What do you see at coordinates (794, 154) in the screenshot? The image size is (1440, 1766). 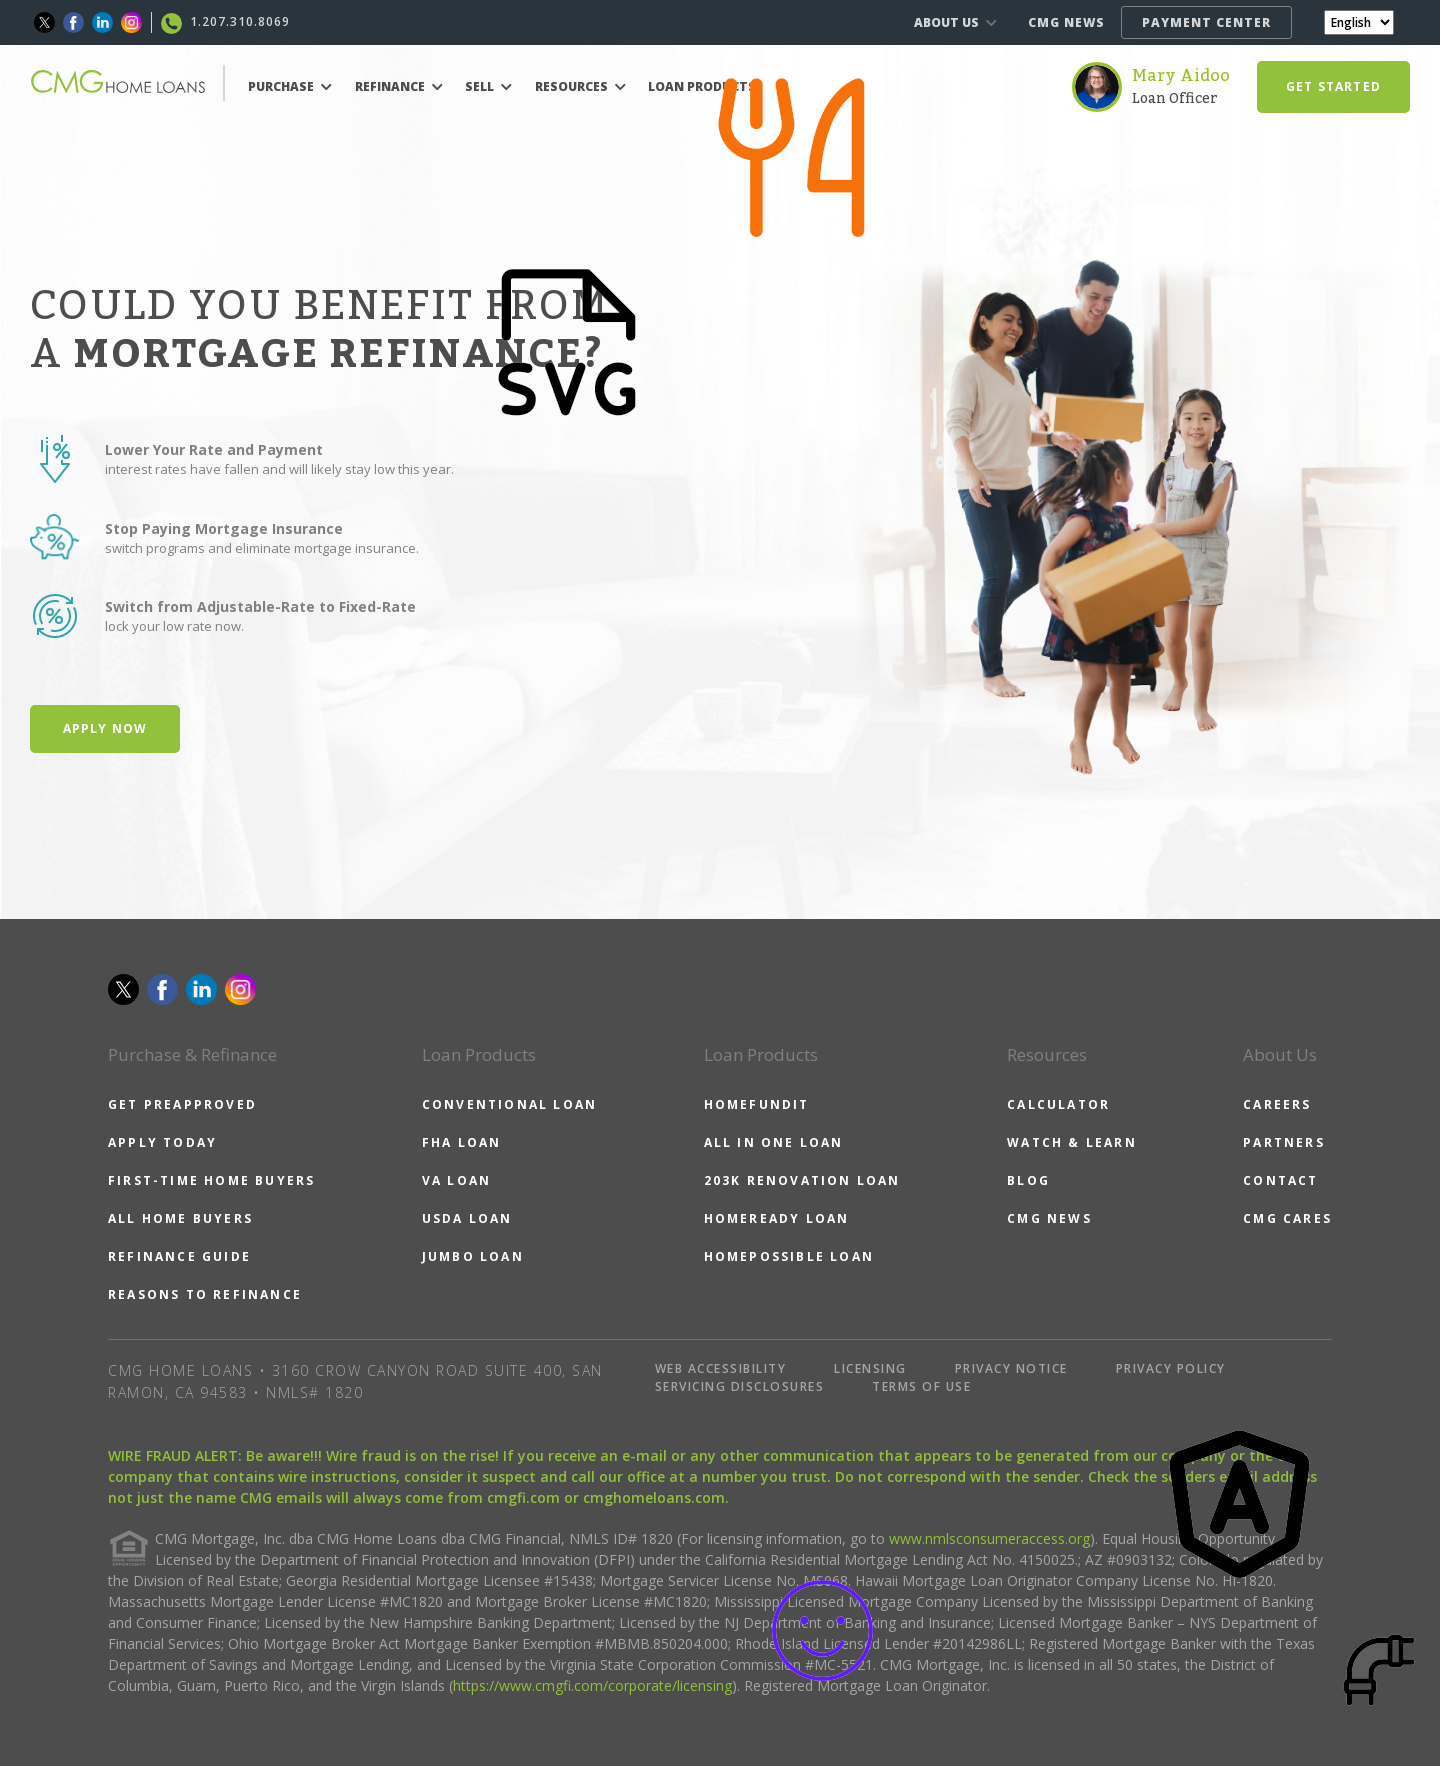 I see `browse nearby restaurants or dining options` at bounding box center [794, 154].